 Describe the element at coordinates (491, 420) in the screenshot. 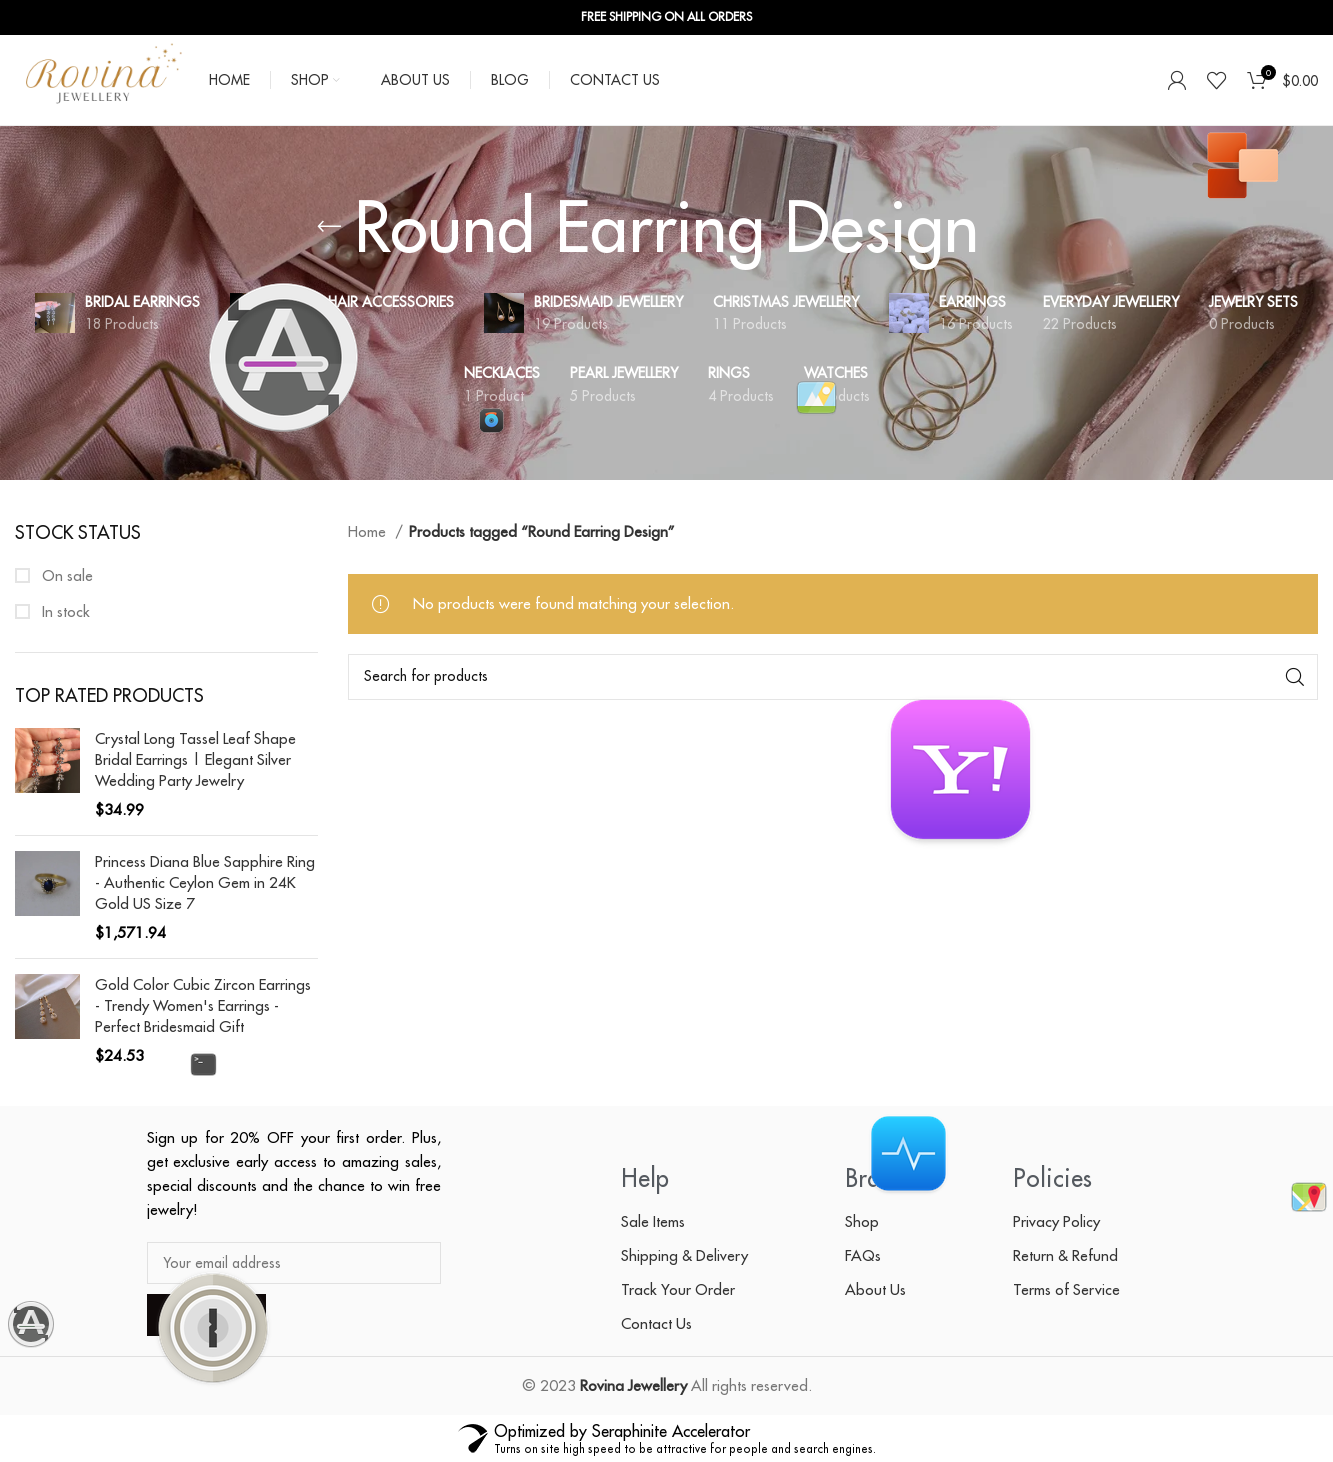

I see `open handbrake video transcoder app` at that location.